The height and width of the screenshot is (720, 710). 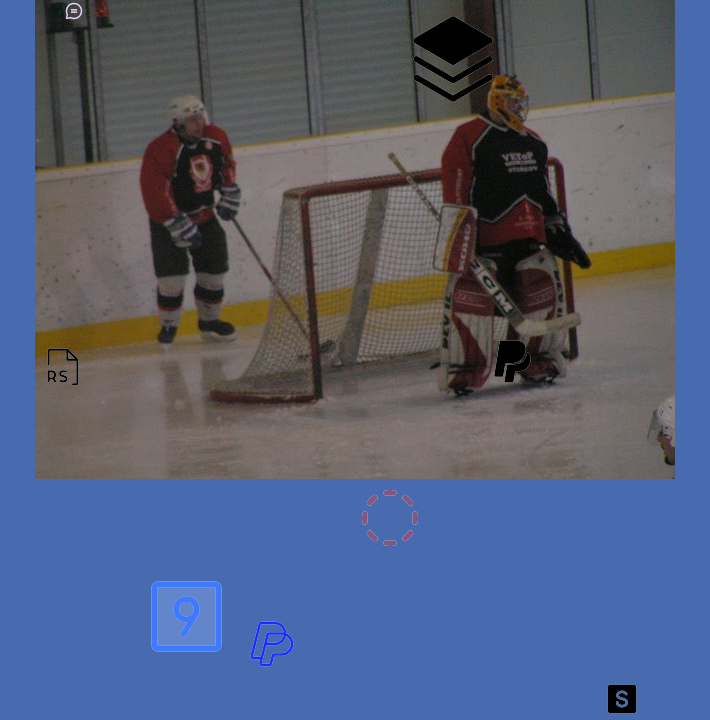 What do you see at coordinates (63, 367) in the screenshot?
I see `a Rust source code file` at bounding box center [63, 367].